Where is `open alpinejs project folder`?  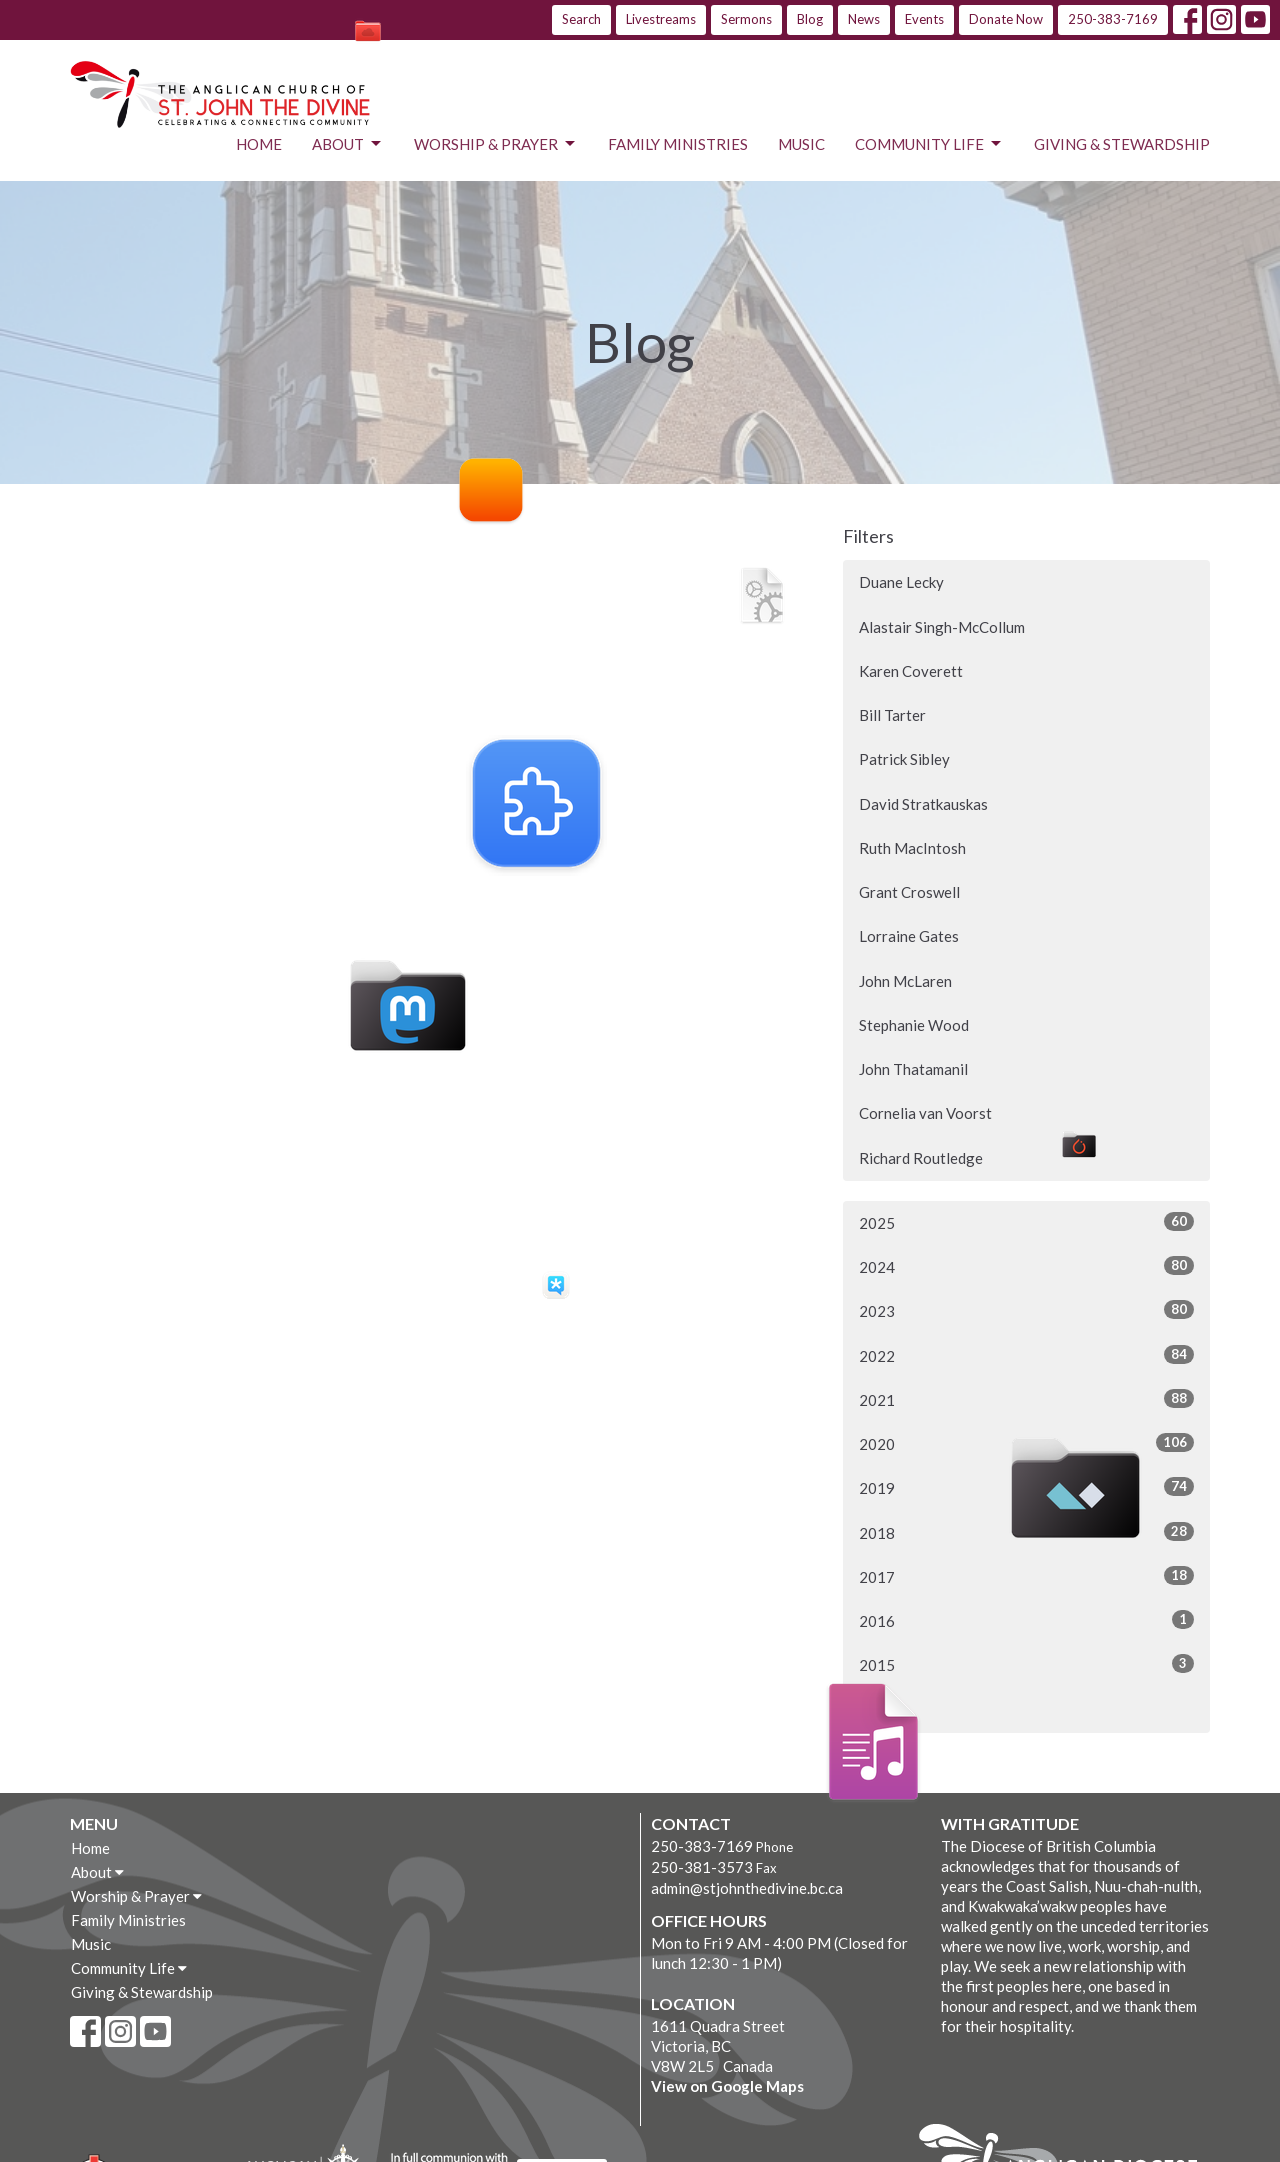 open alpinejs project folder is located at coordinates (1075, 1491).